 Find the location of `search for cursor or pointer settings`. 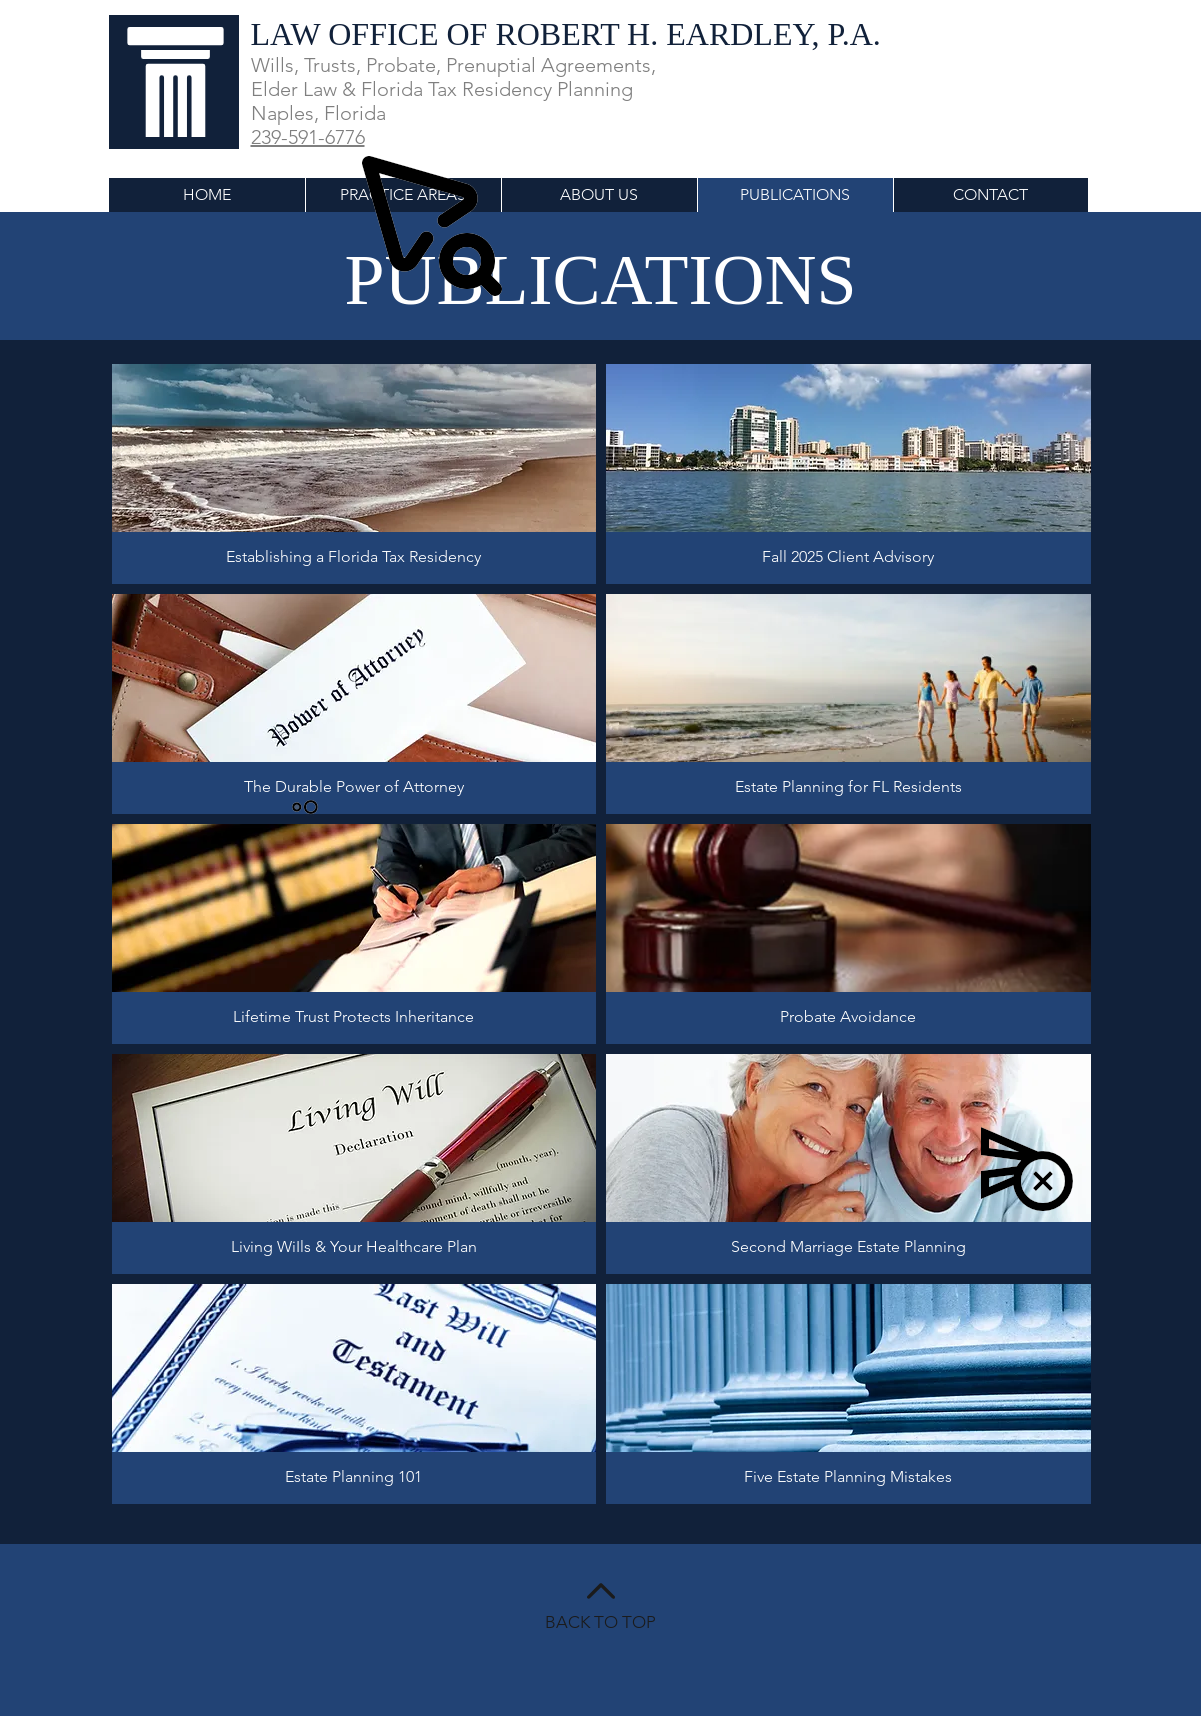

search for cursor or pointer settings is located at coordinates (425, 219).